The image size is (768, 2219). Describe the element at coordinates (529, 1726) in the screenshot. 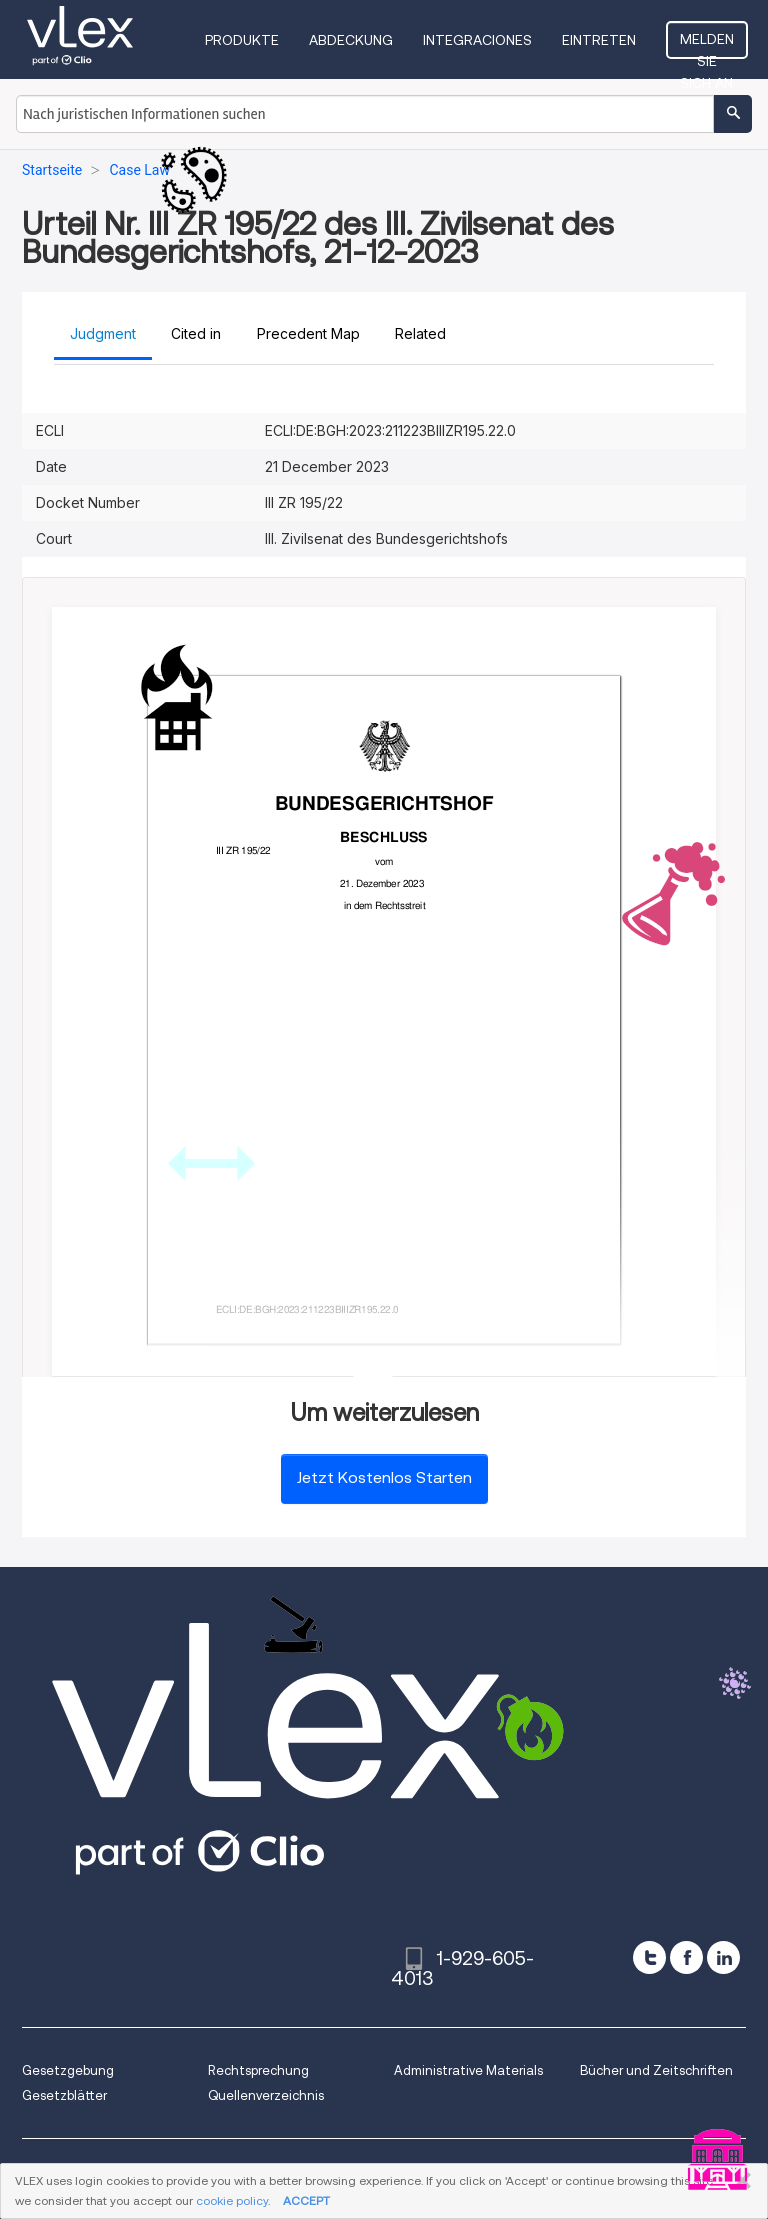

I see `use fire bomb attack or ability` at that location.